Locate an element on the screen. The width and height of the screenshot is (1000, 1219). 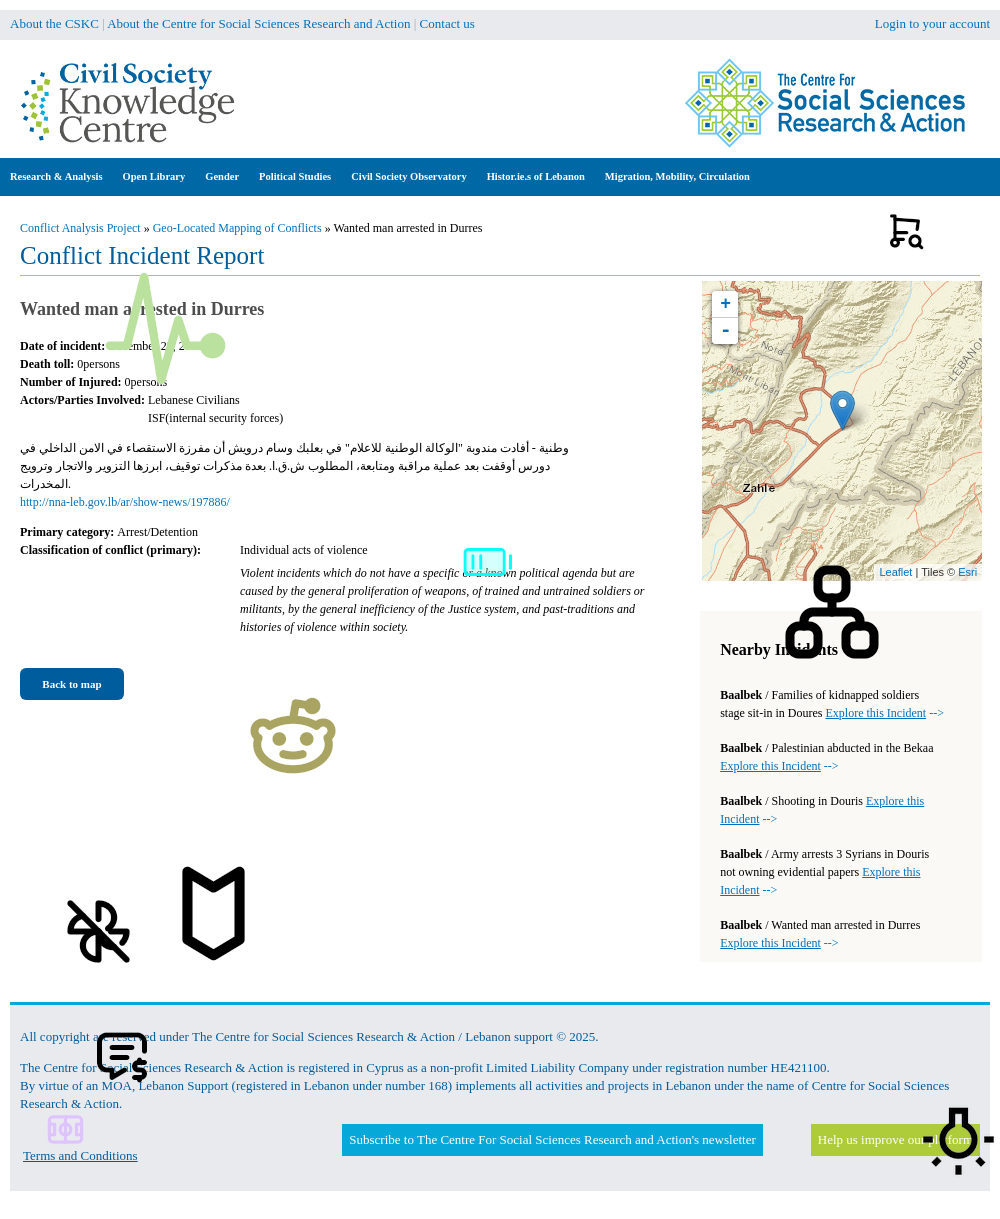
indicates medium battery level is located at coordinates (487, 562).